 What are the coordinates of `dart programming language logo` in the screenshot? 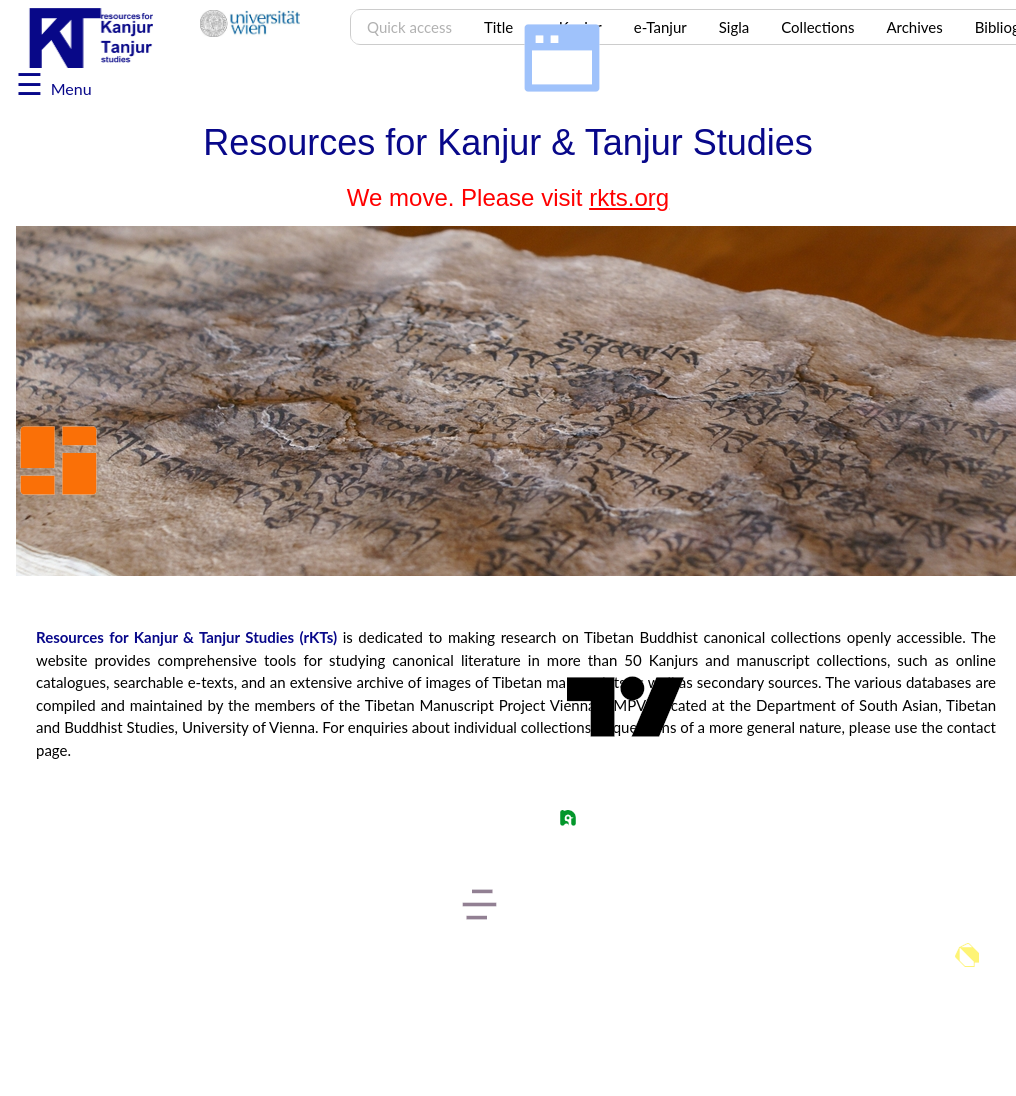 It's located at (967, 955).